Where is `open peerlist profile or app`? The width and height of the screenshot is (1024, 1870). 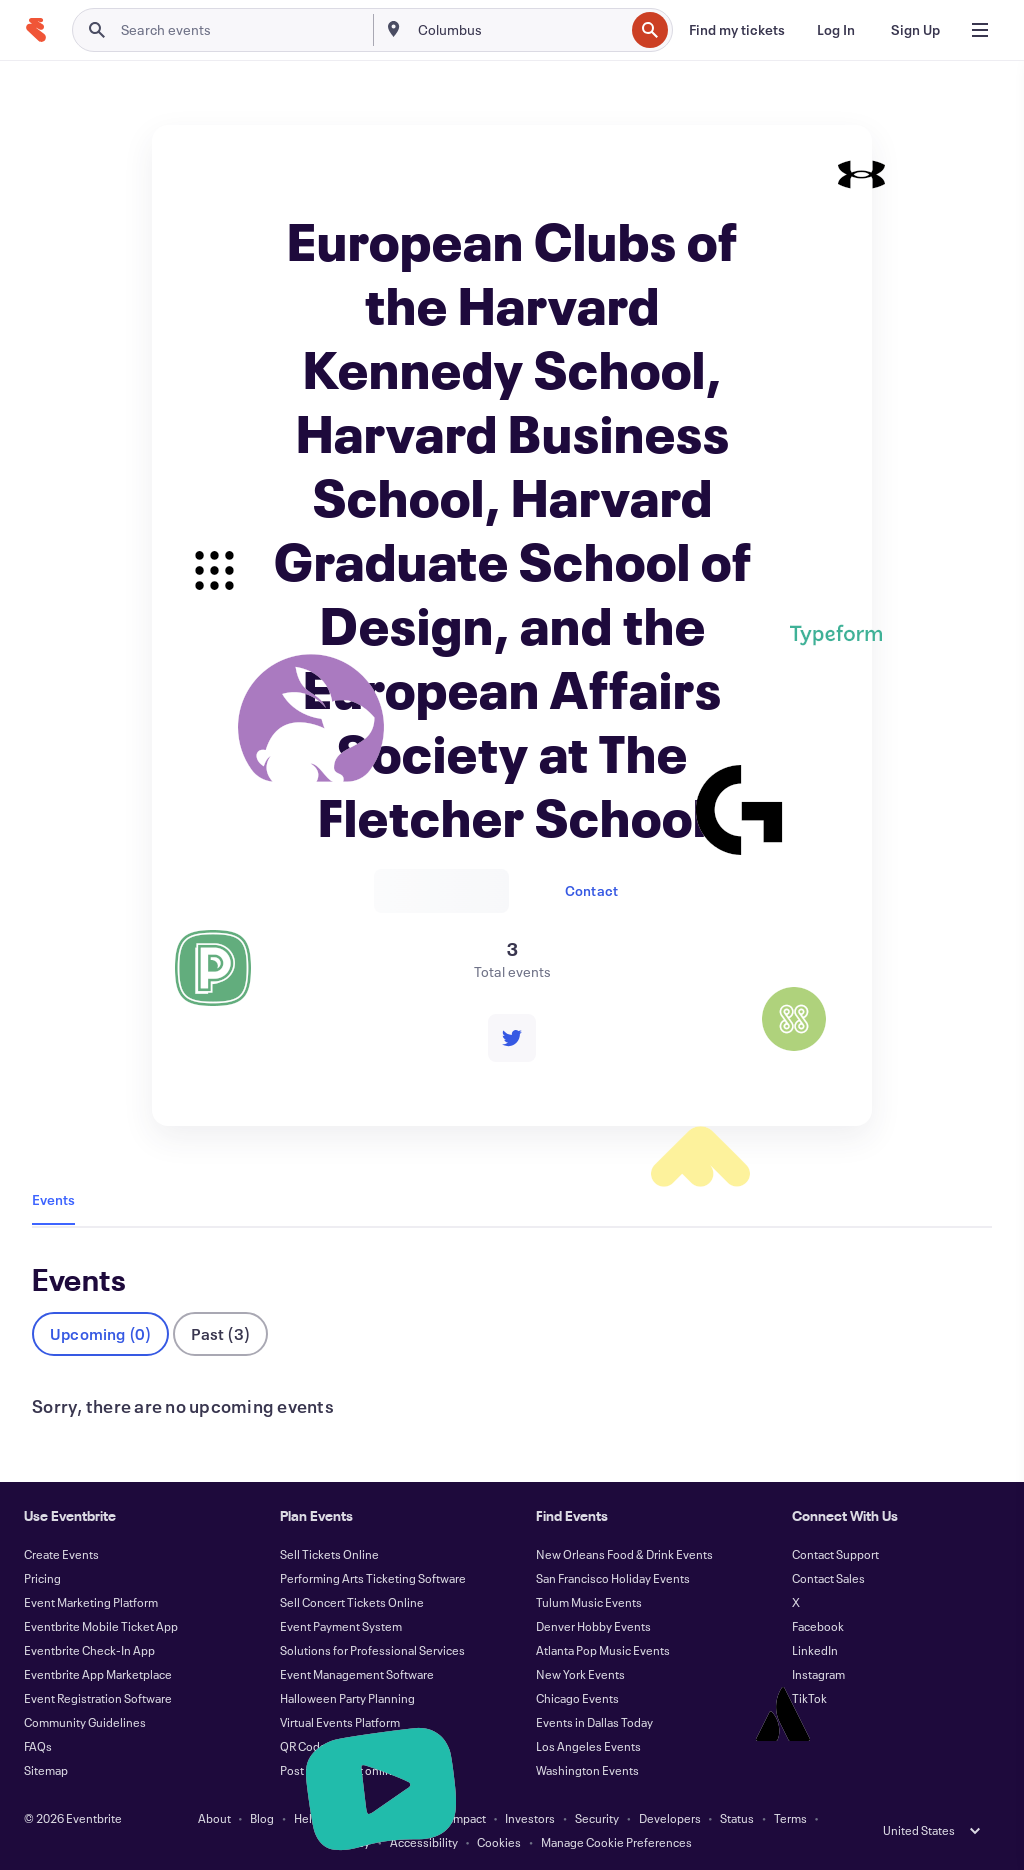
open peerlist profile or app is located at coordinates (213, 968).